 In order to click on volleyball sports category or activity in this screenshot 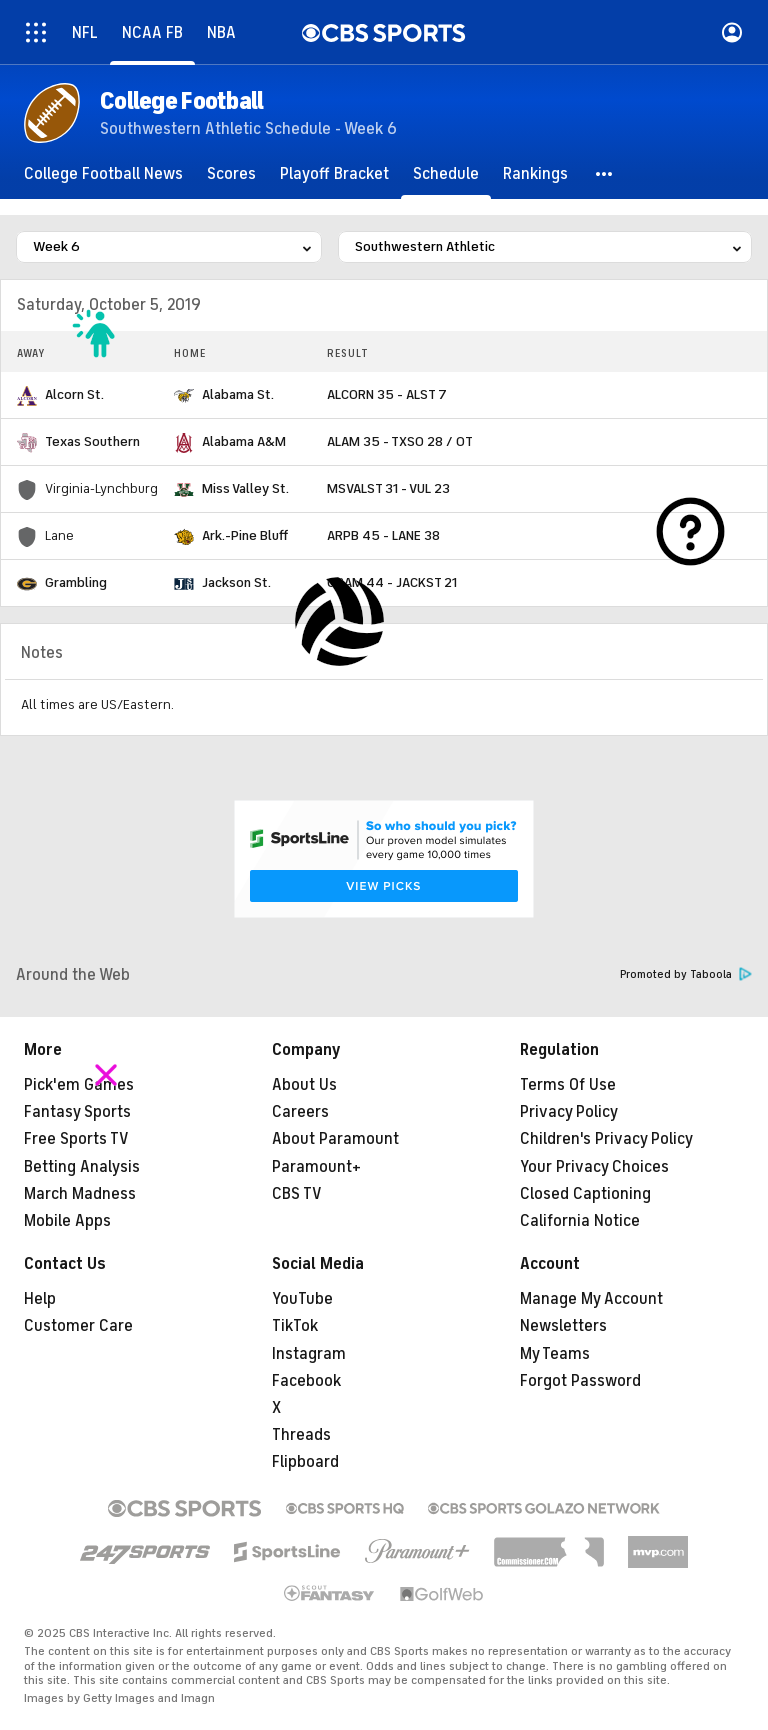, I will do `click(339, 621)`.